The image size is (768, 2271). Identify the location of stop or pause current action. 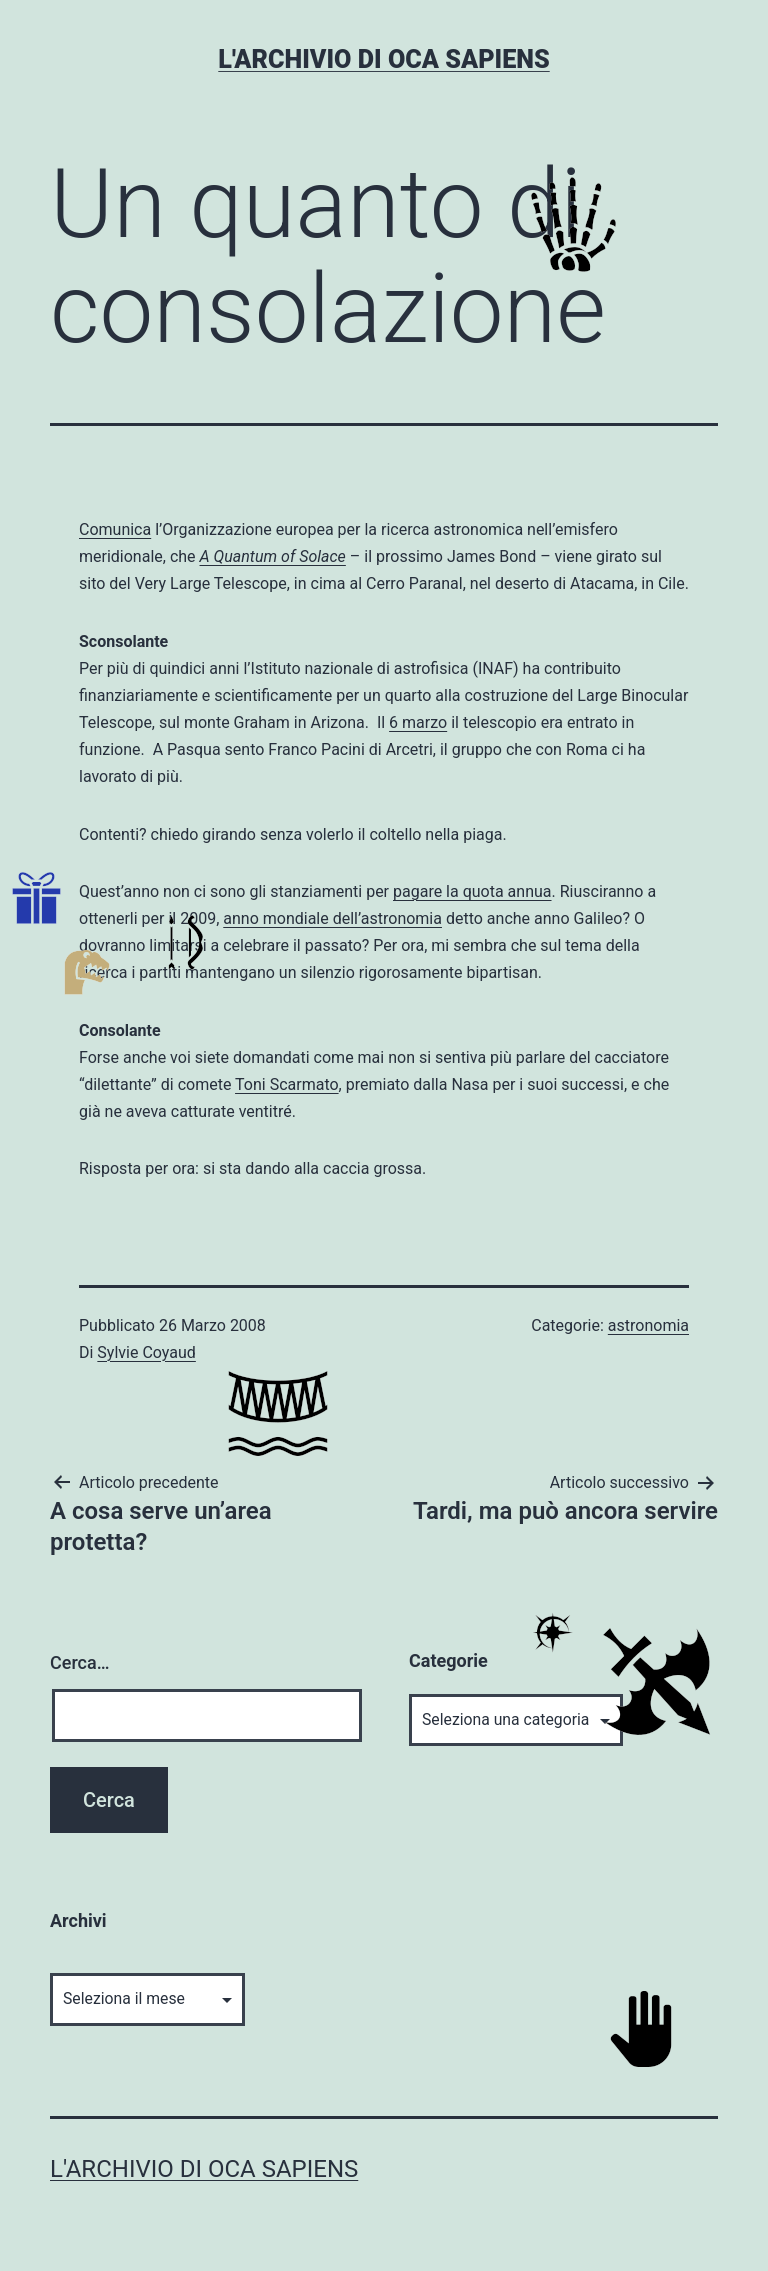
(641, 2029).